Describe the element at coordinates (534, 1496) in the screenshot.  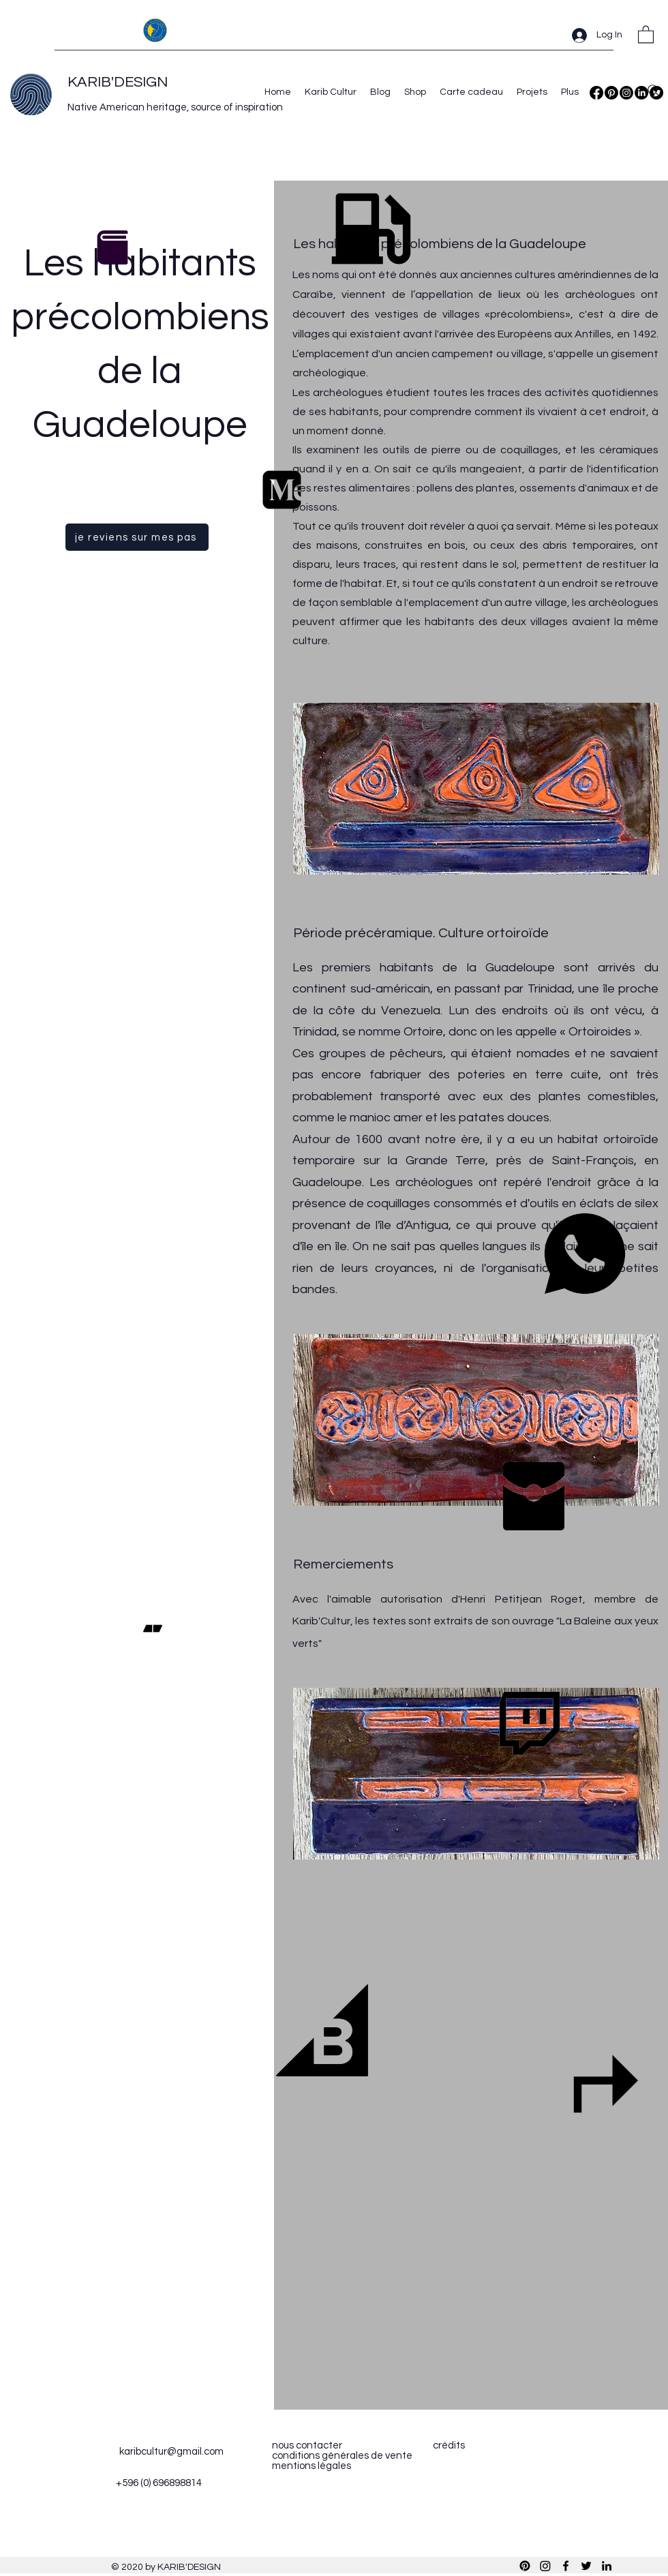
I see `send a red packet or digital gift money` at that location.